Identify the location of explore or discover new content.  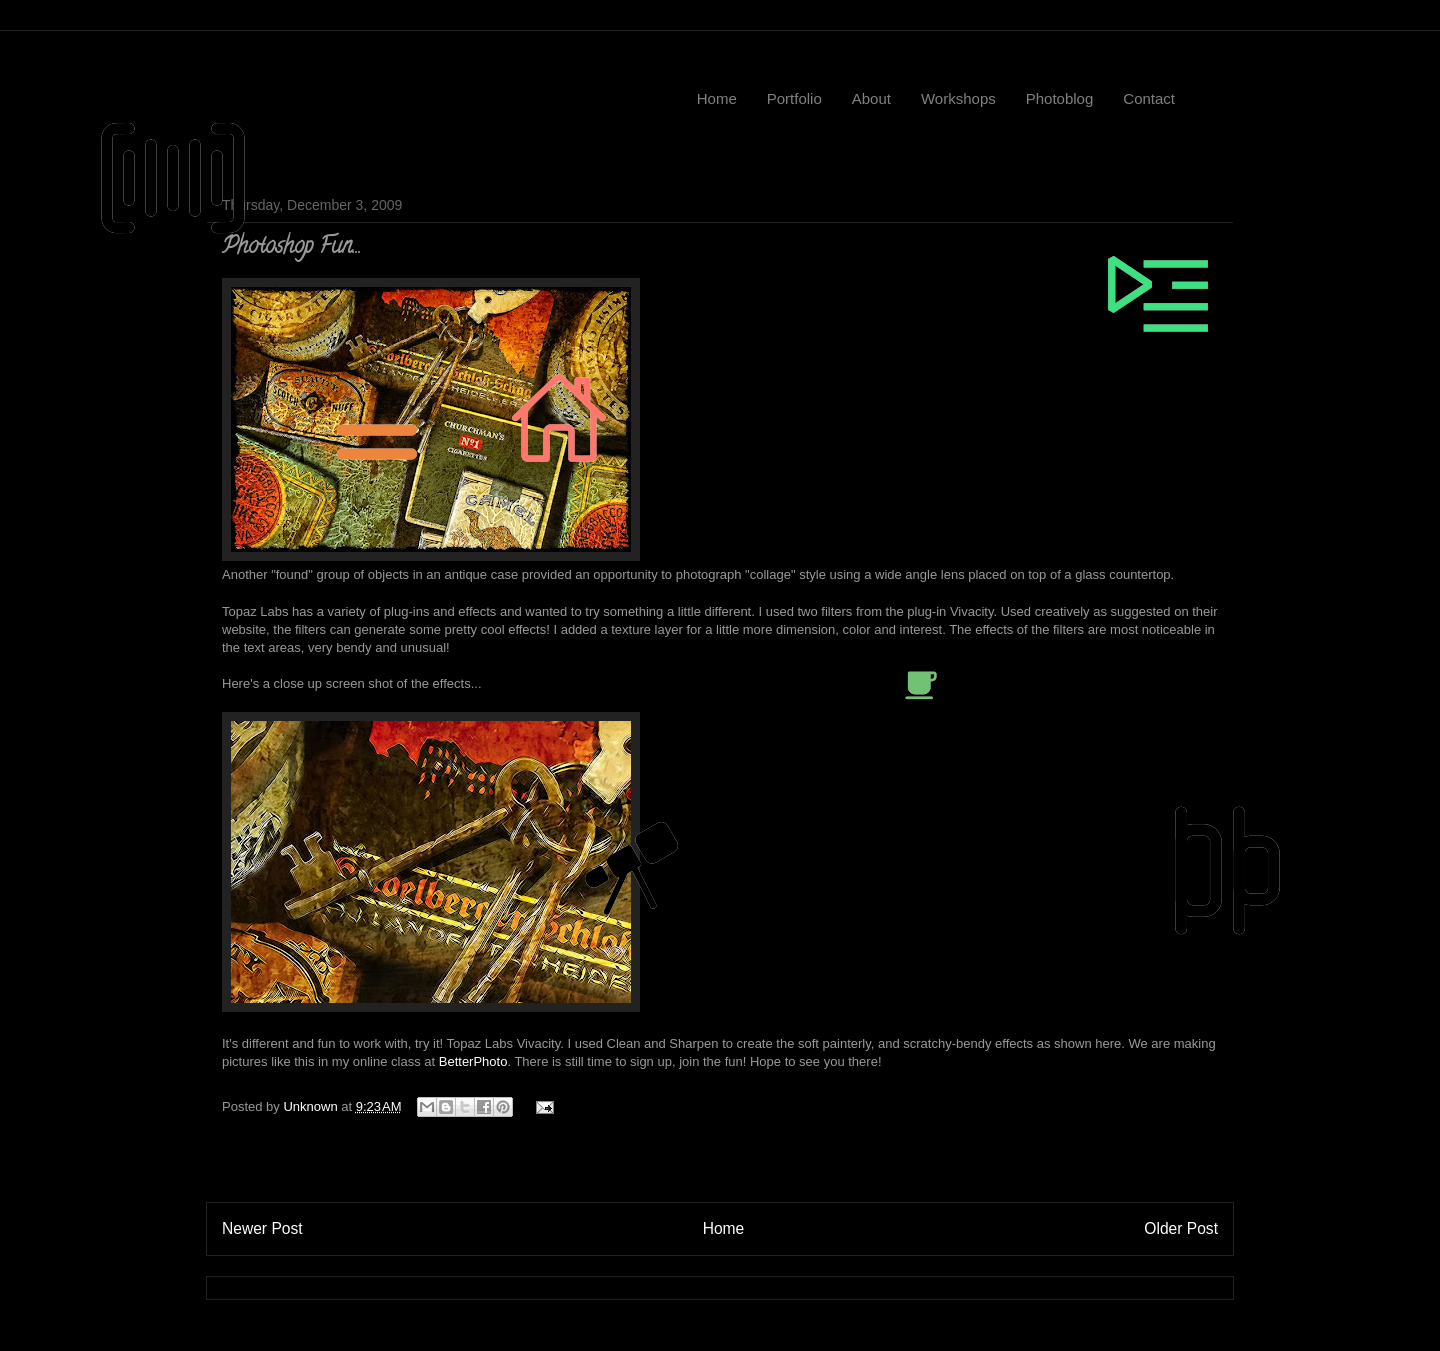
(631, 868).